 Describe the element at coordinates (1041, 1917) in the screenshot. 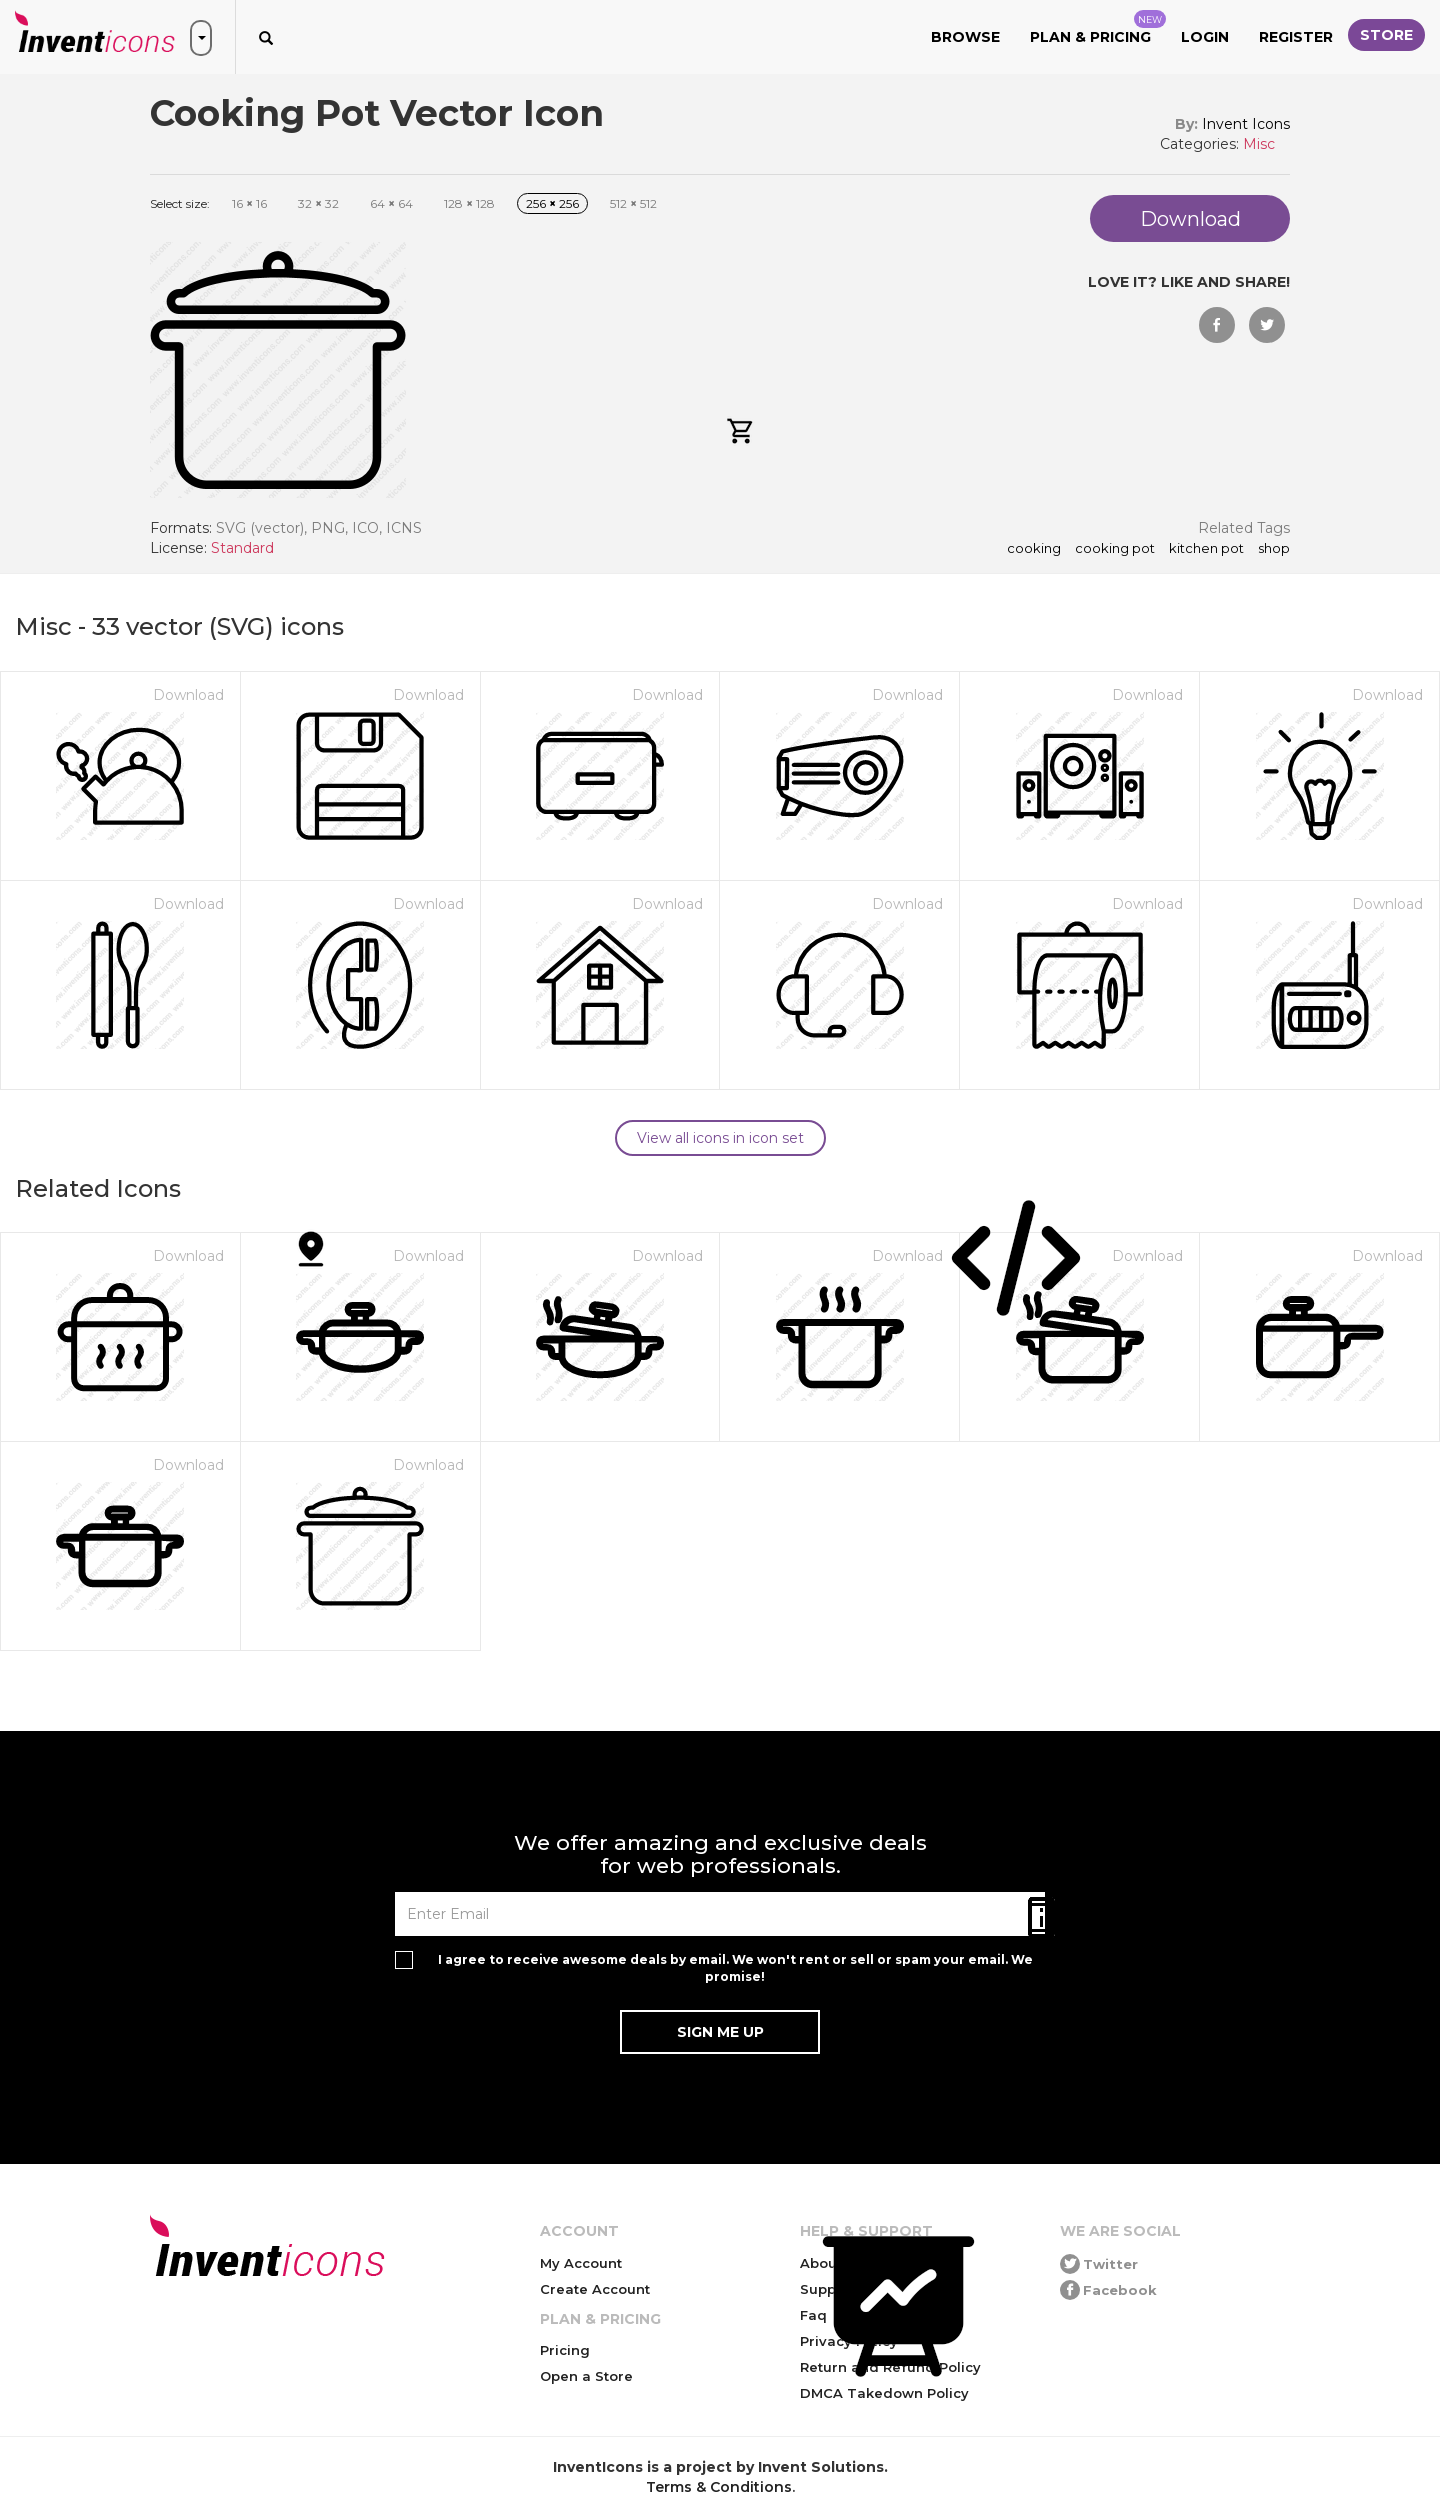

I see `view device information` at that location.